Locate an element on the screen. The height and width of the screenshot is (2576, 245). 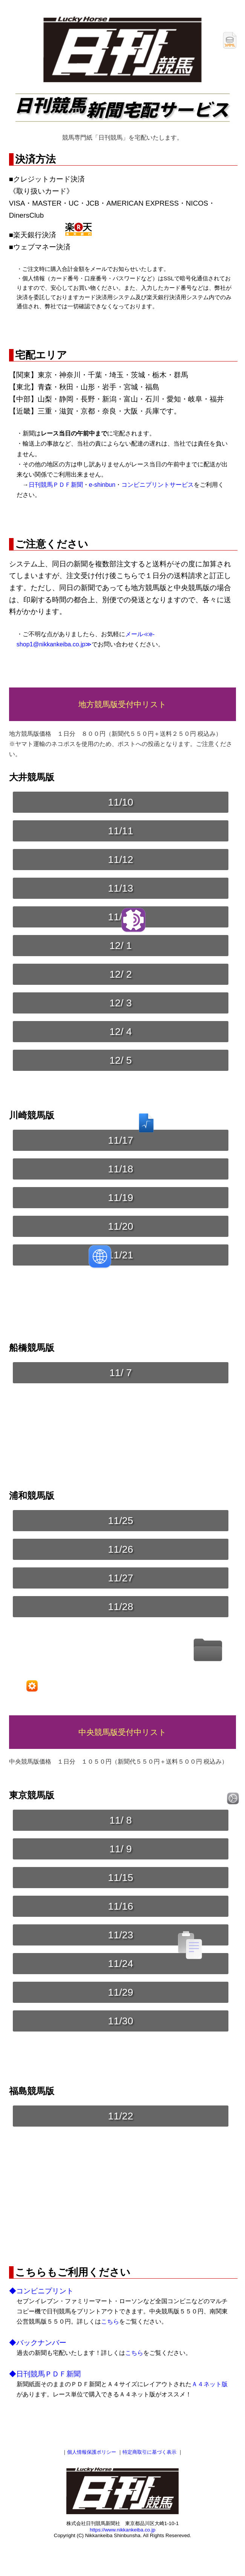
open aptana studio IDE is located at coordinates (32, 1686).